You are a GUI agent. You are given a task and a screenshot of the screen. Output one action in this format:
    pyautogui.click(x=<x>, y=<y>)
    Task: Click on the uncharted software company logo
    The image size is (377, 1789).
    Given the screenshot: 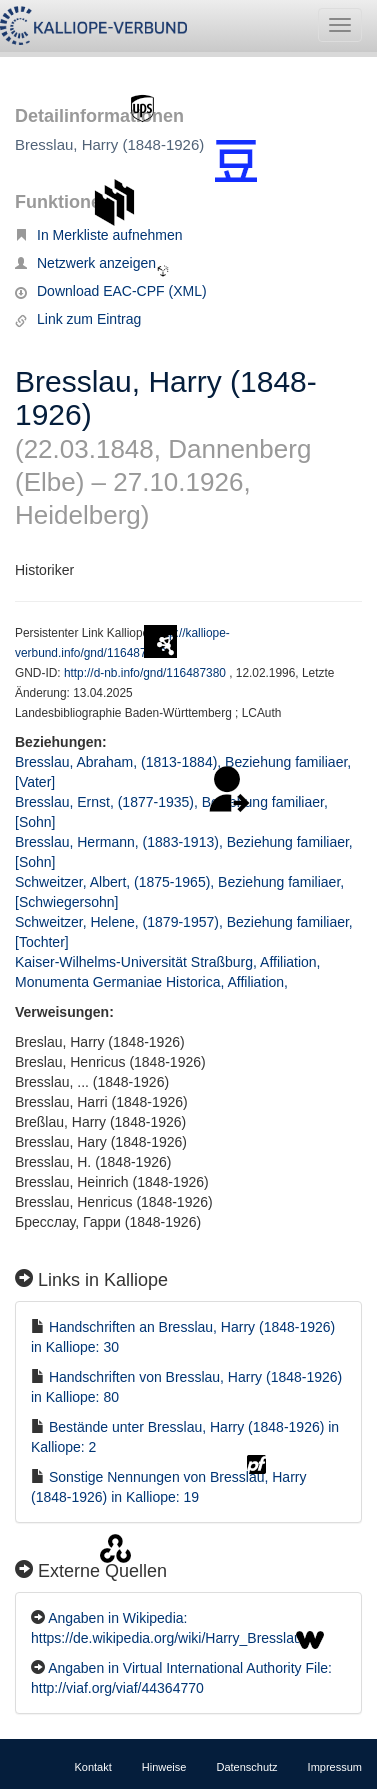 What is the action you would take?
    pyautogui.click(x=163, y=271)
    